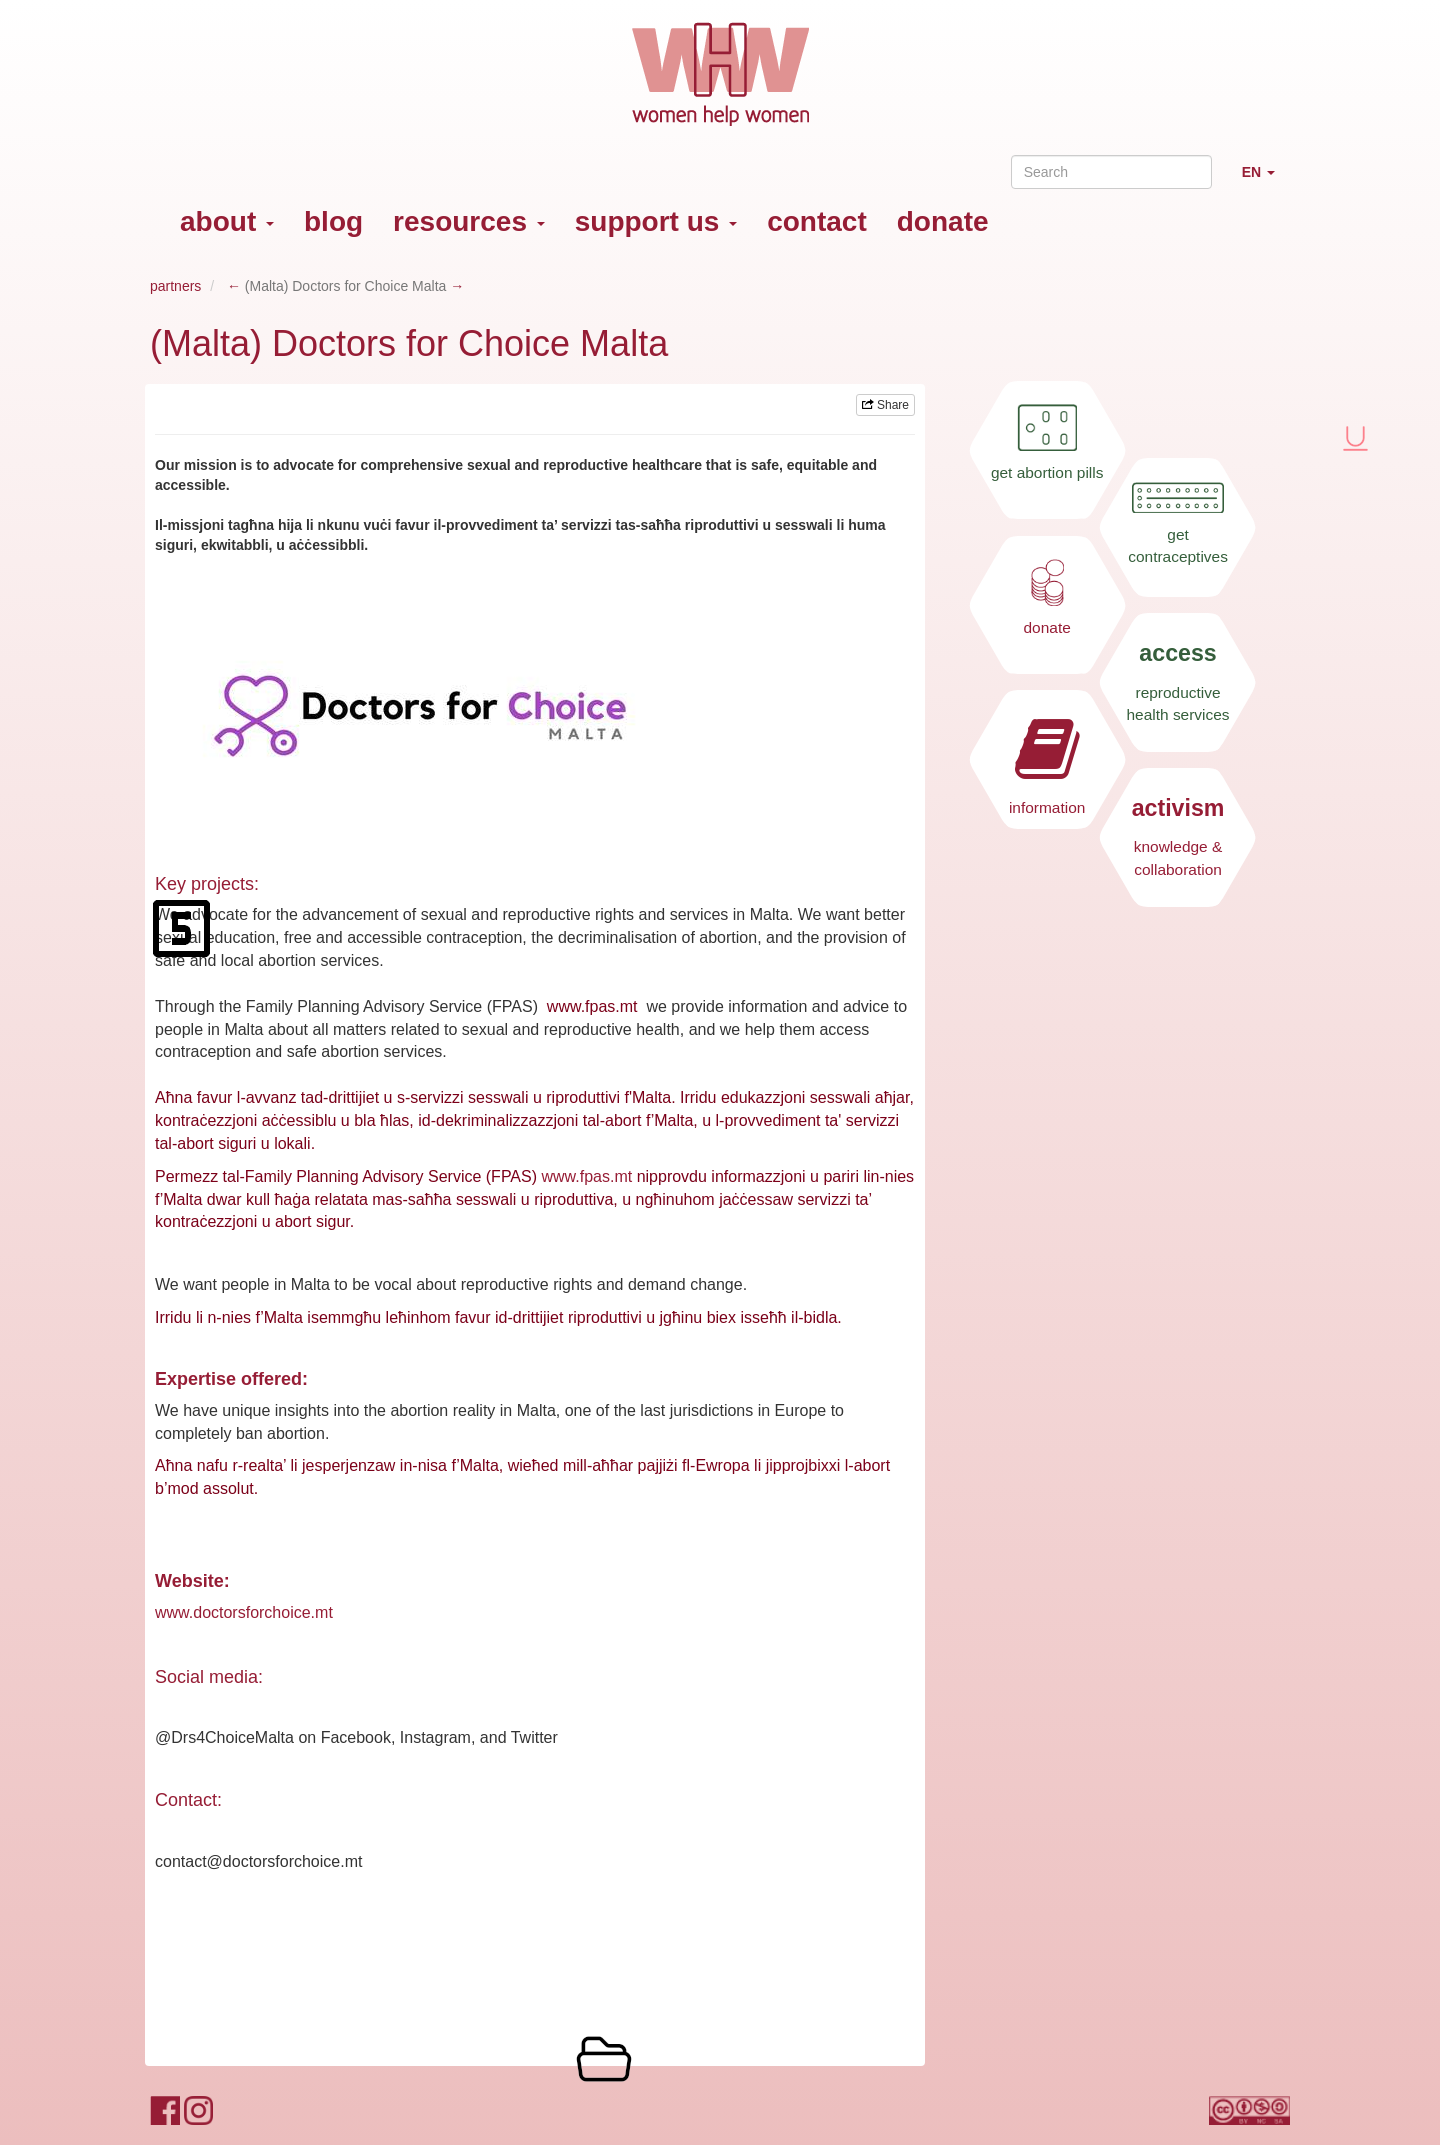 This screenshot has height=2145, width=1440. Describe the element at coordinates (1355, 438) in the screenshot. I see `apply underline formatting to selected text` at that location.